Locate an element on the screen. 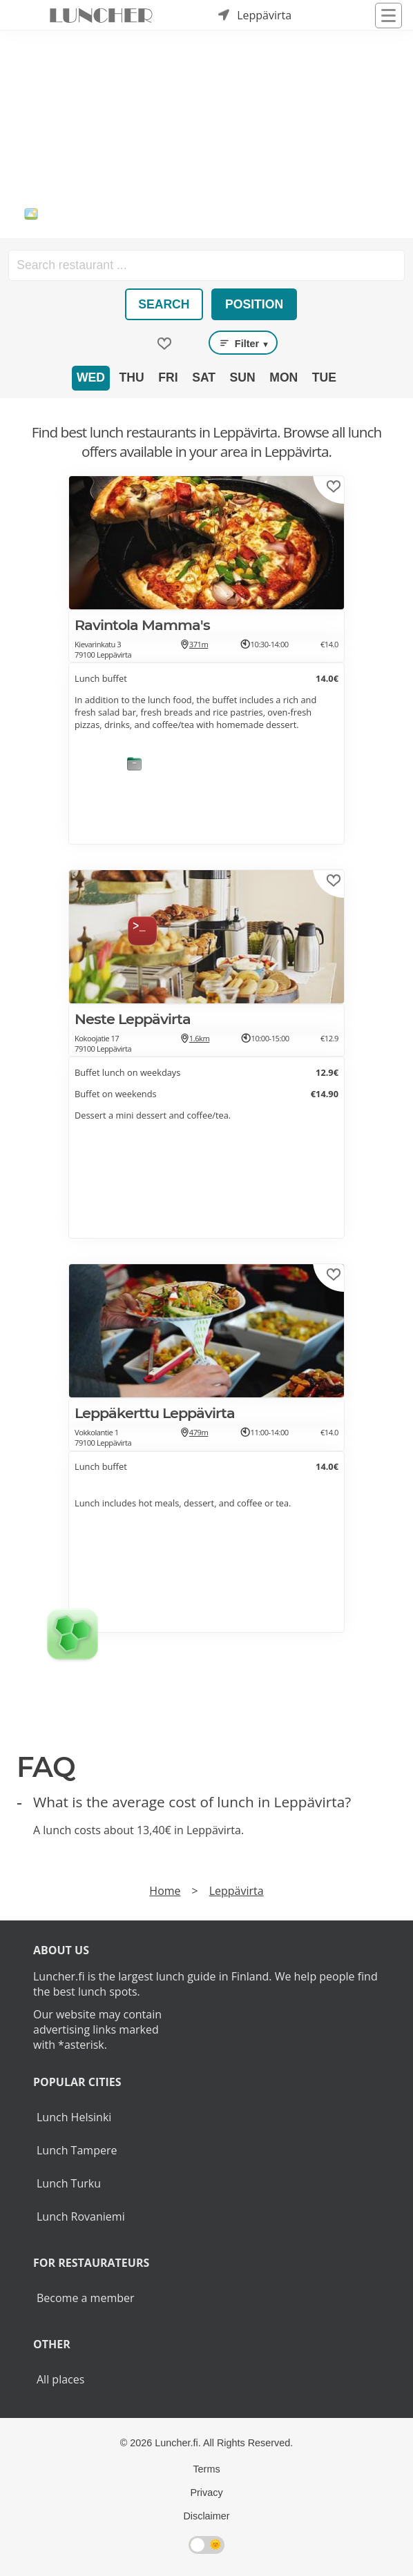 This screenshot has height=2576, width=413. open the photos app is located at coordinates (31, 214).